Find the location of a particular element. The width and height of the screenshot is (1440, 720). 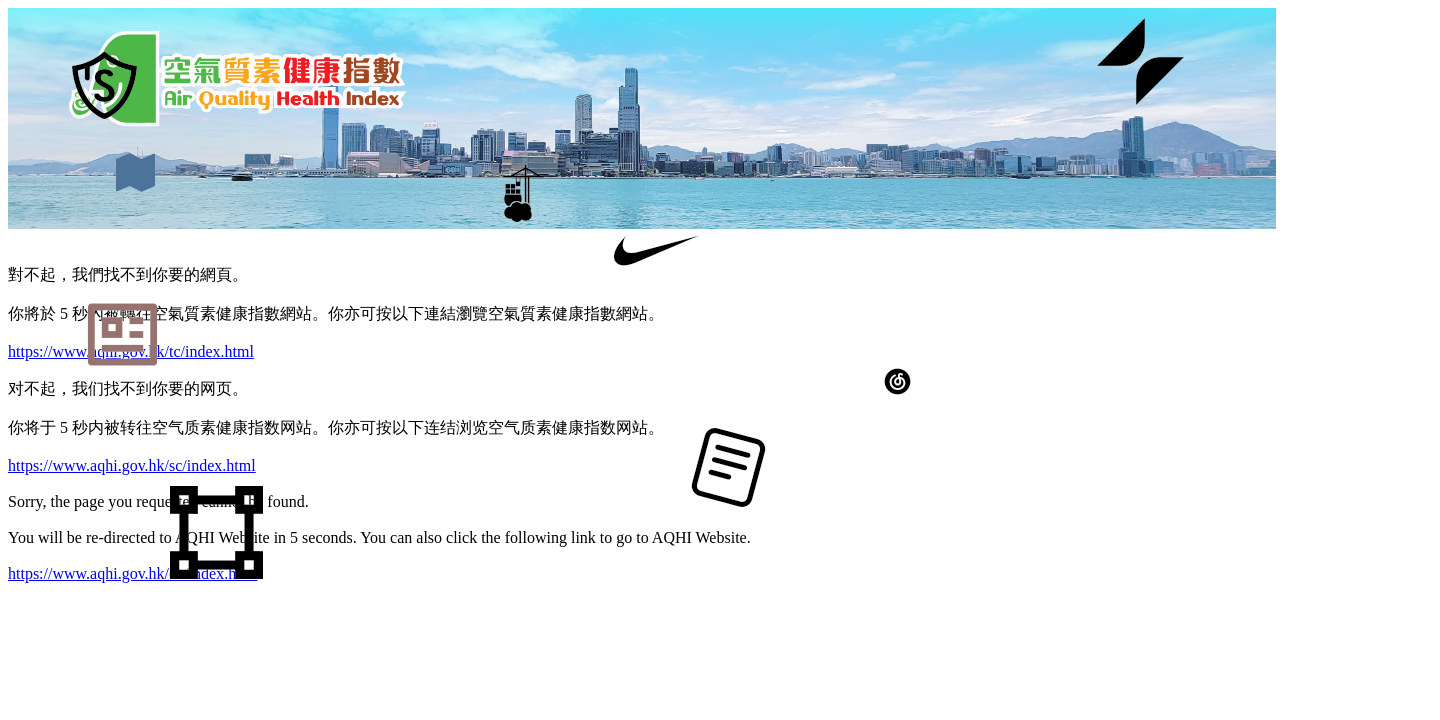

songoda brand logo is located at coordinates (104, 85).